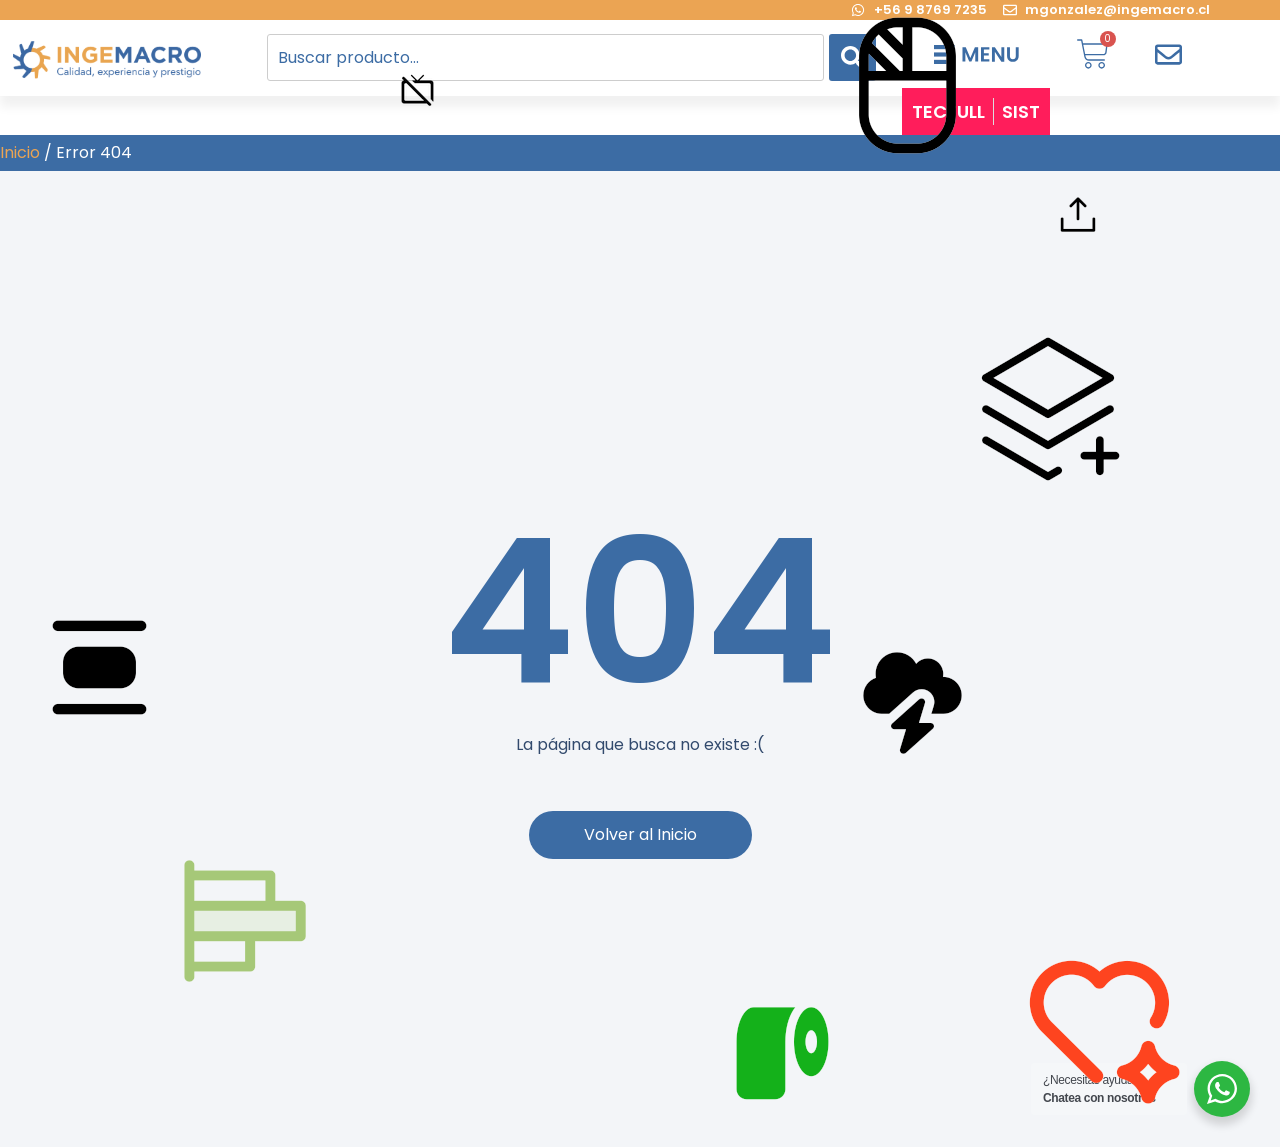 This screenshot has height=1147, width=1280. I want to click on add to favorites with AI-powered recommendations, so click(1099, 1023).